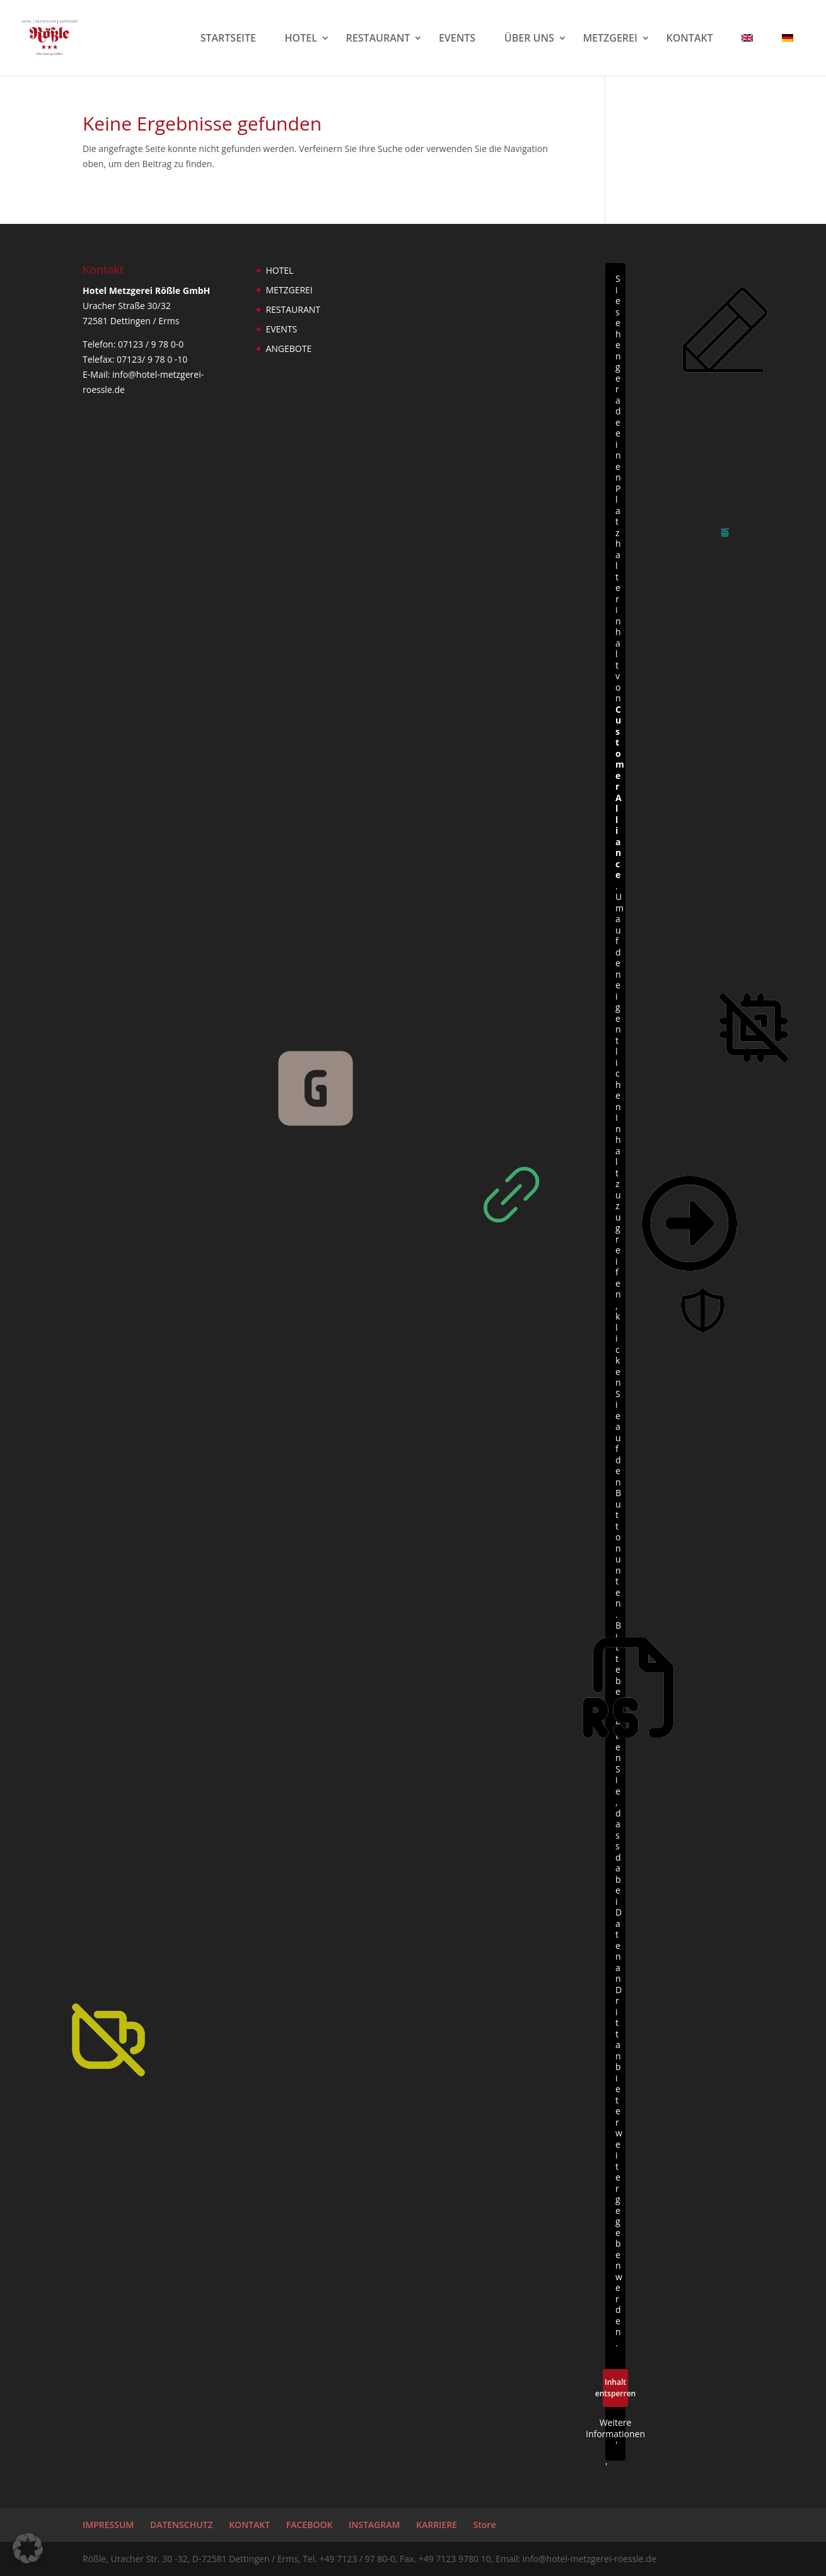  I want to click on google or gmail app shortcut, so click(315, 1088).